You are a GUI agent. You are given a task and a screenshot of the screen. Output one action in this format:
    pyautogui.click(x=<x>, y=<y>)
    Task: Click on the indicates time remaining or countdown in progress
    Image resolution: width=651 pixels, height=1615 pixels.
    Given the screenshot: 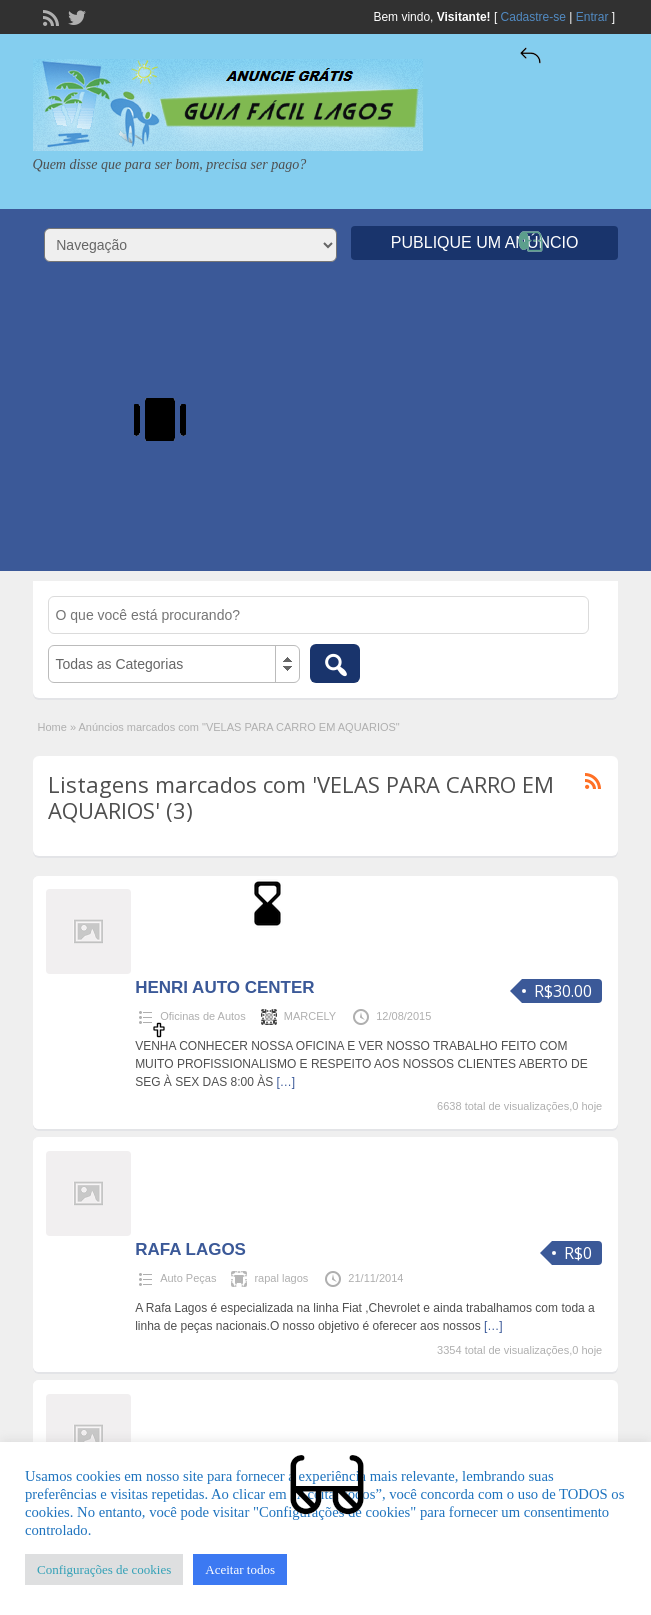 What is the action you would take?
    pyautogui.click(x=267, y=903)
    